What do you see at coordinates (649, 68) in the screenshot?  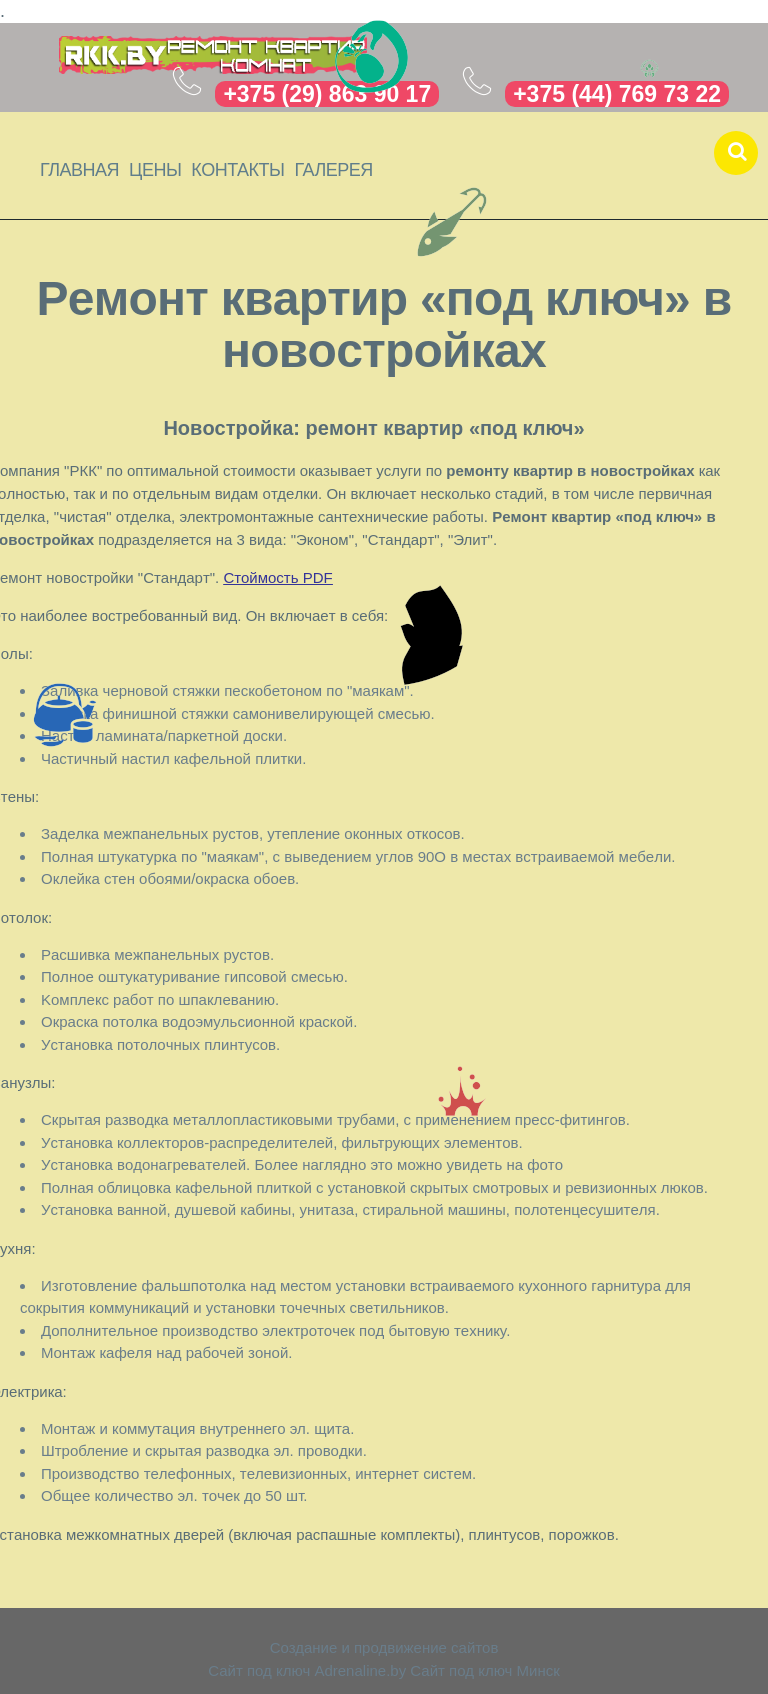 I see `metroid creature icon from the nintendo game series` at bounding box center [649, 68].